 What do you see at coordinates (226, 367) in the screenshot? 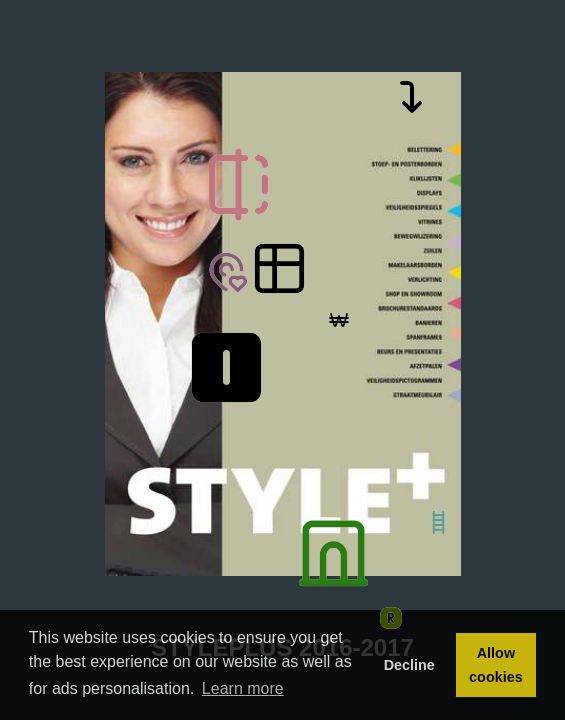
I see `access information or details` at bounding box center [226, 367].